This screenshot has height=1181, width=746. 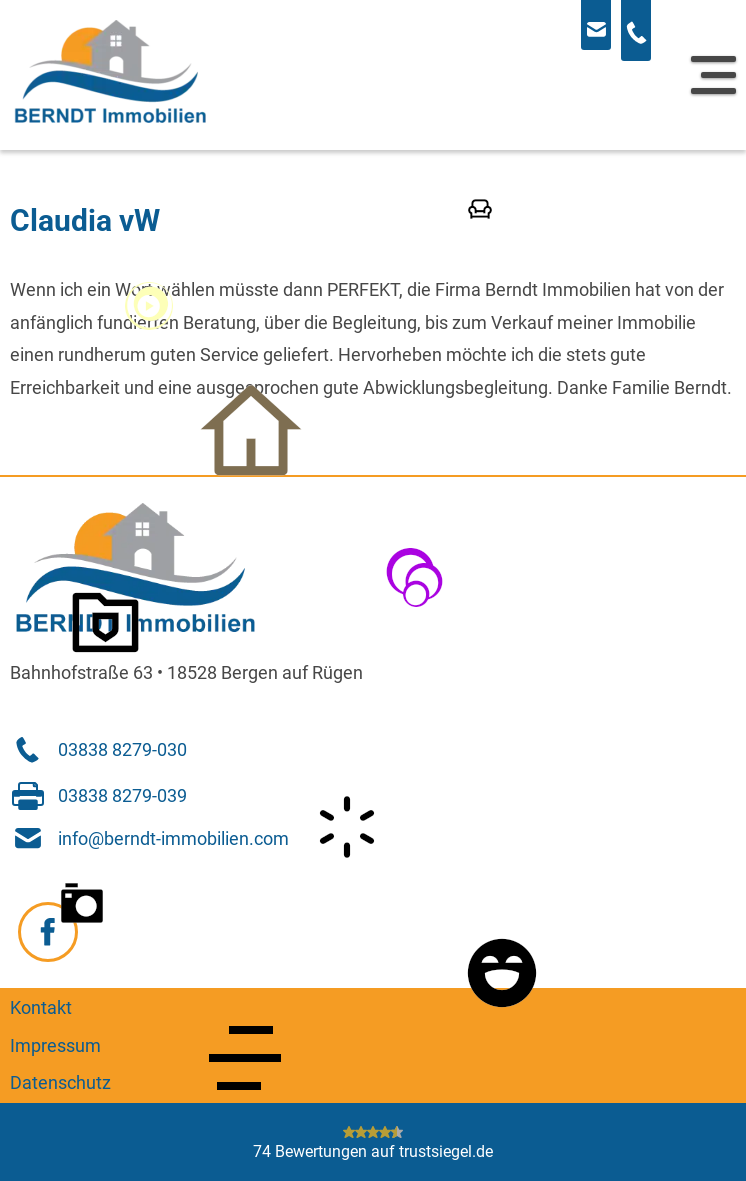 What do you see at coordinates (502, 973) in the screenshot?
I see `react with laughter to a message` at bounding box center [502, 973].